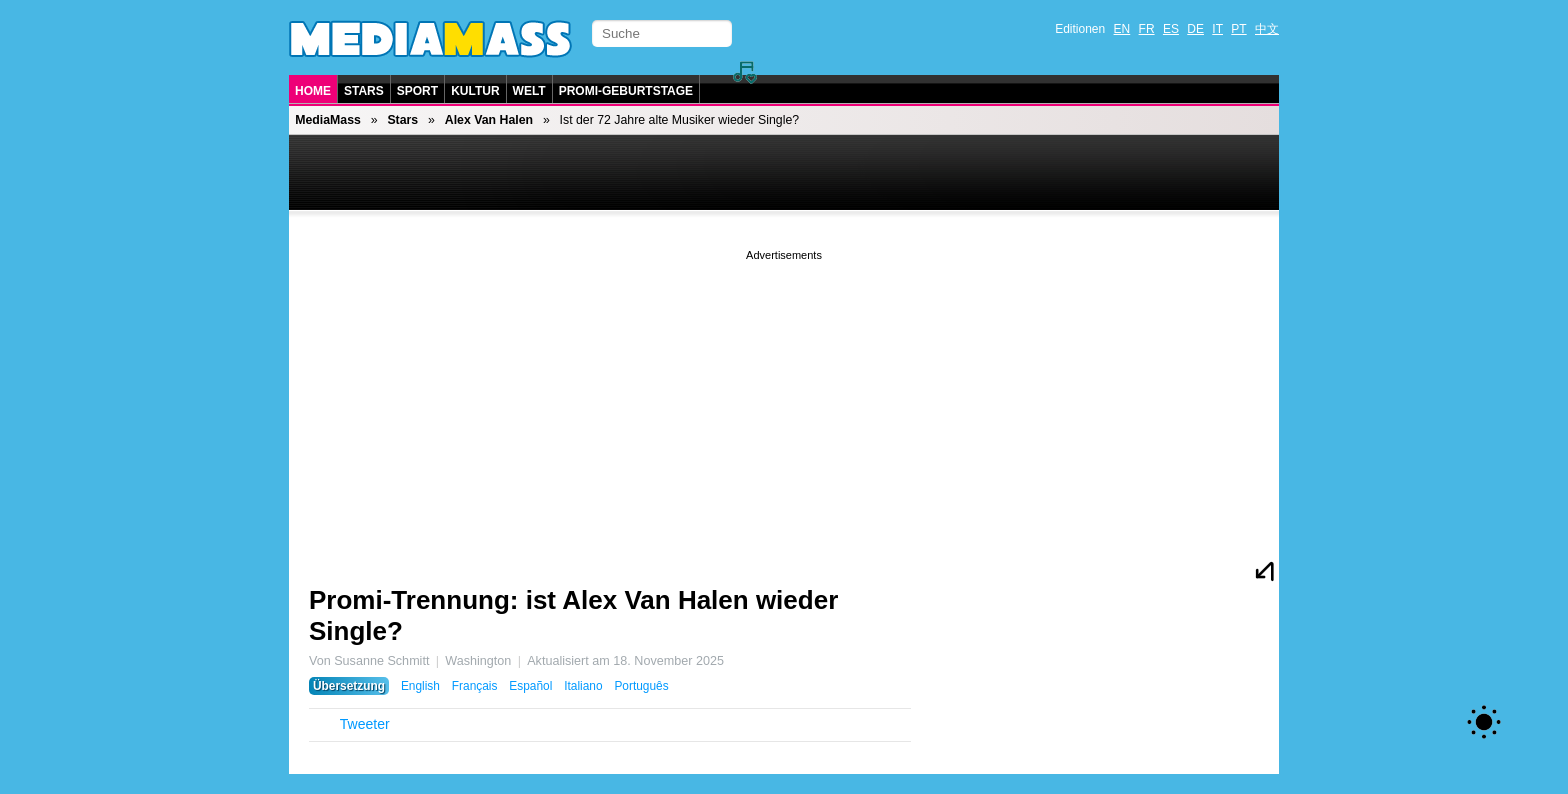 The image size is (1568, 794). What do you see at coordinates (1484, 722) in the screenshot?
I see `decrease screen brightness` at bounding box center [1484, 722].